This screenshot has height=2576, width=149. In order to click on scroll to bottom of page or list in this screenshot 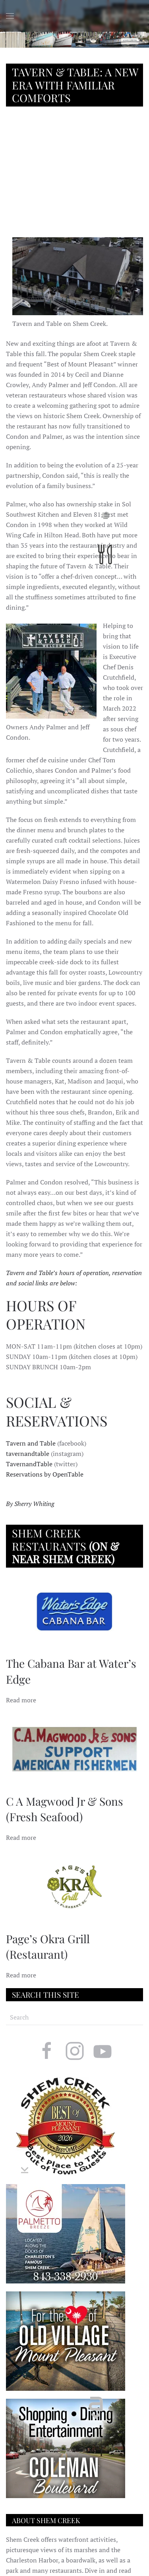, I will do `click(25, 2170)`.